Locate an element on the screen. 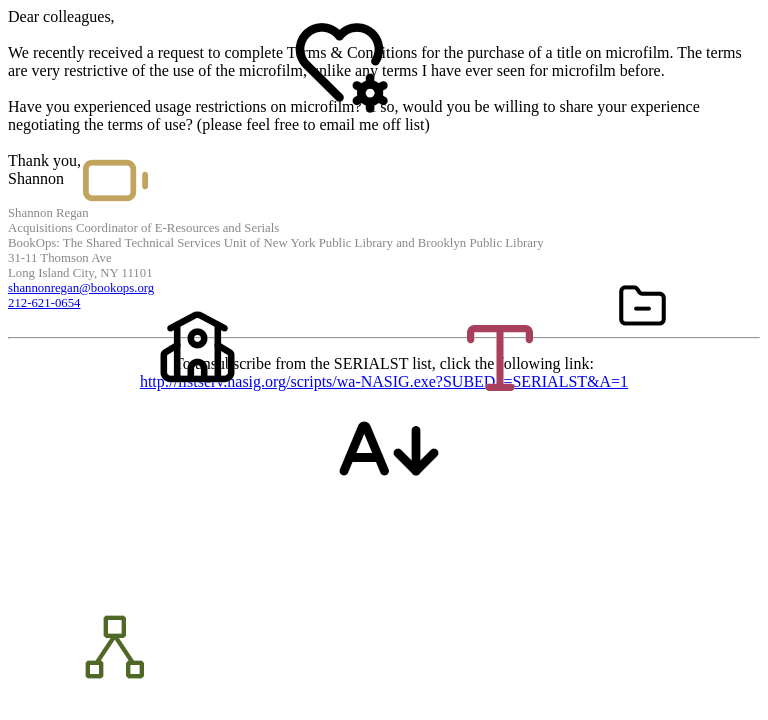 Image resolution: width=768 pixels, height=720 pixels. sort text in descending alphabetical order is located at coordinates (389, 453).